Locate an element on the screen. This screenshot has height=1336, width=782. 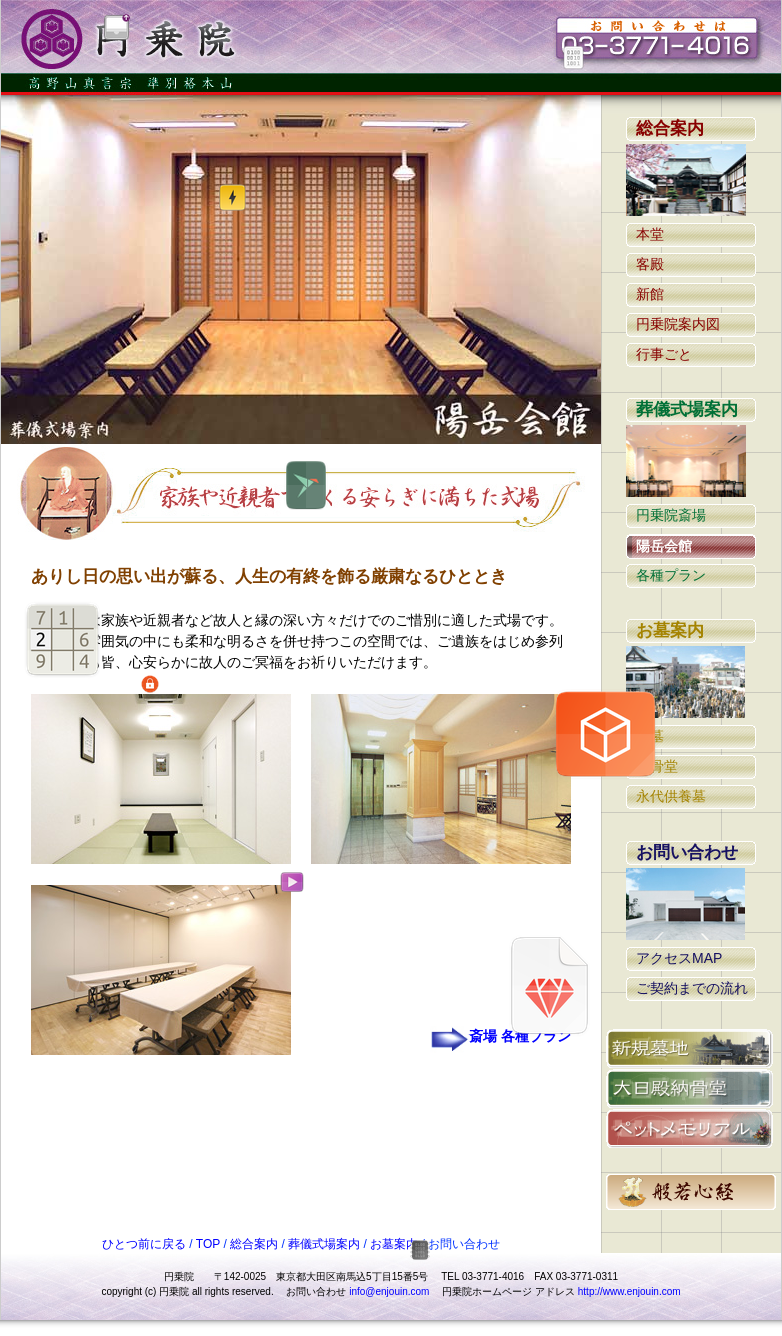
firmware file or binary data is located at coordinates (420, 1250).